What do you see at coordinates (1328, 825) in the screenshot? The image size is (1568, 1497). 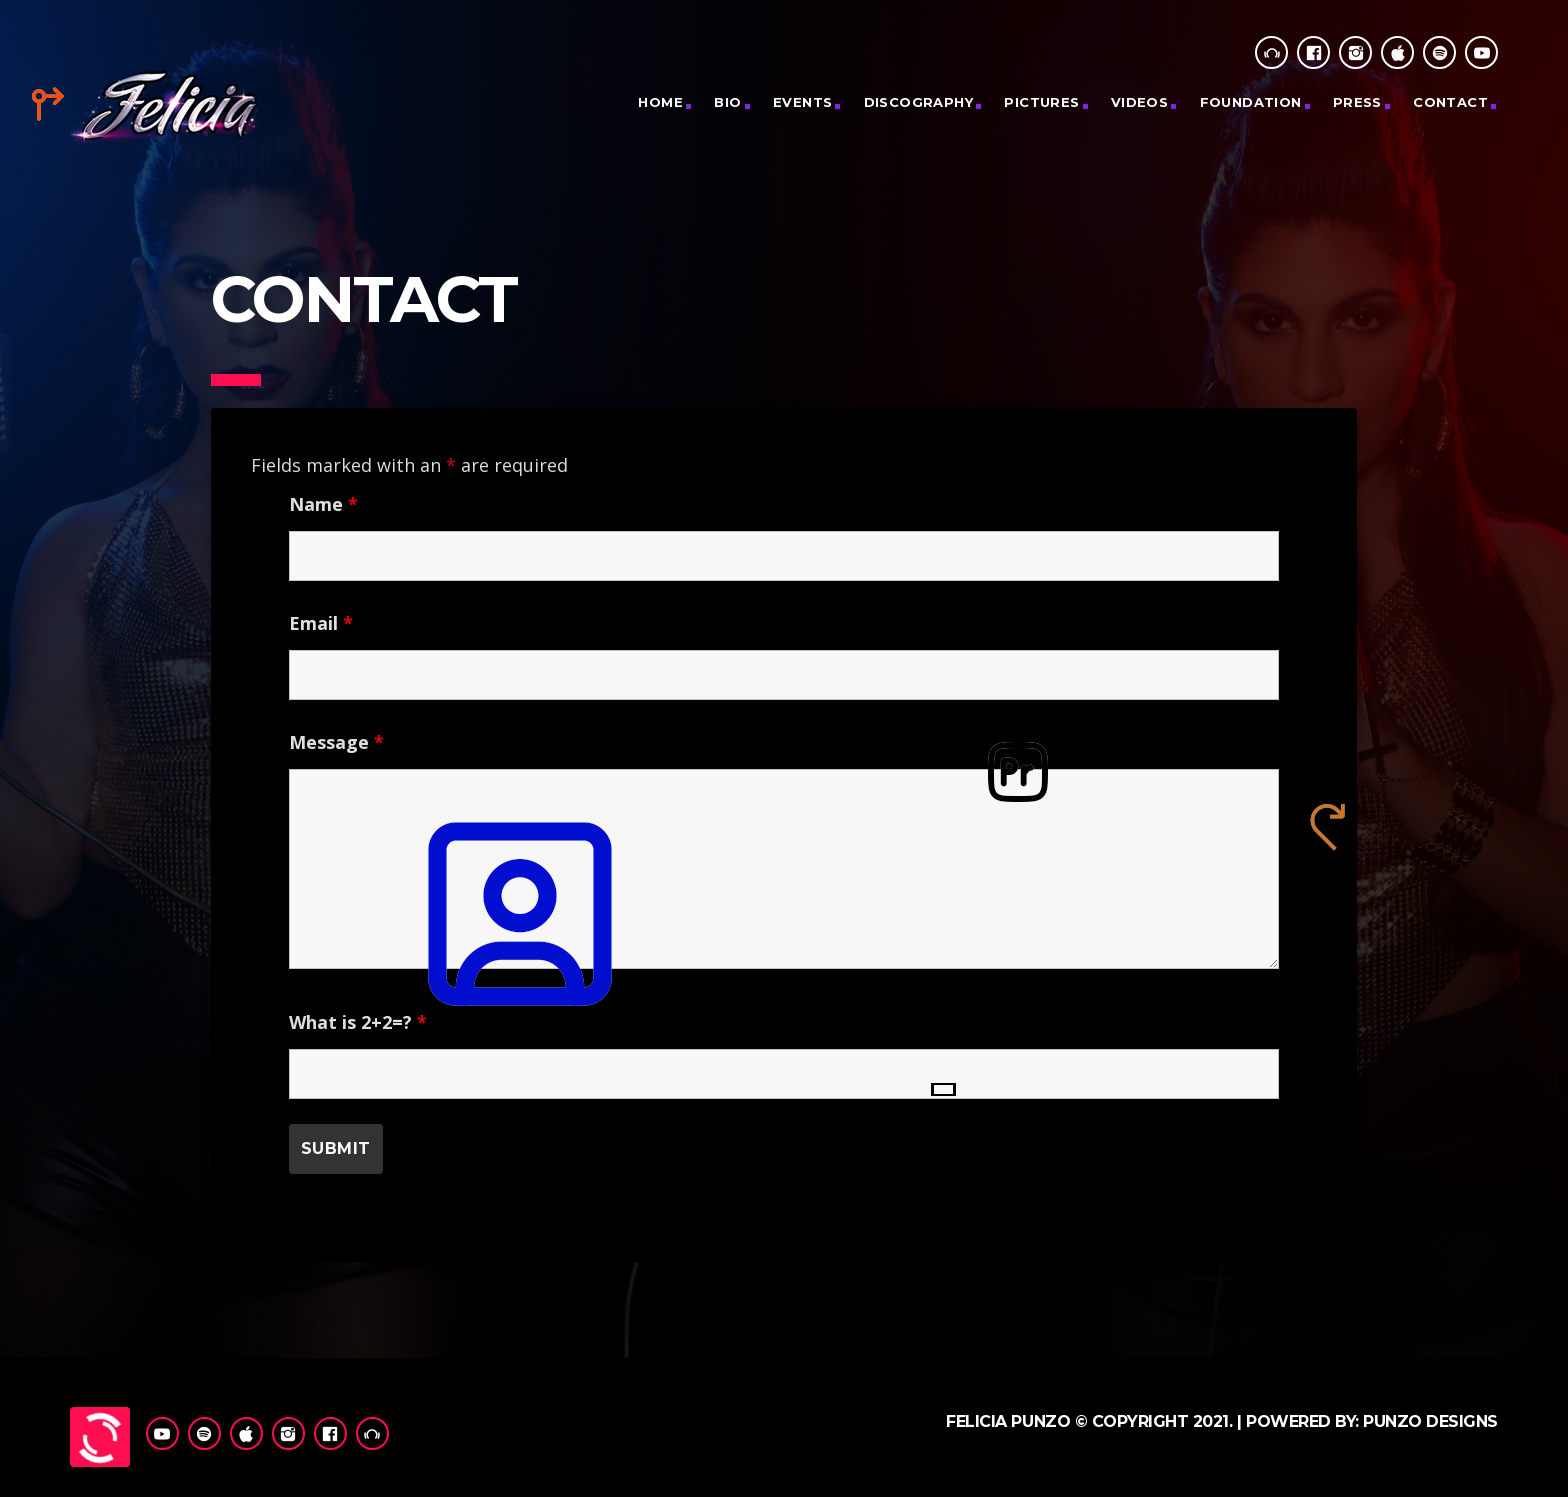 I see `redo the last undone action` at bounding box center [1328, 825].